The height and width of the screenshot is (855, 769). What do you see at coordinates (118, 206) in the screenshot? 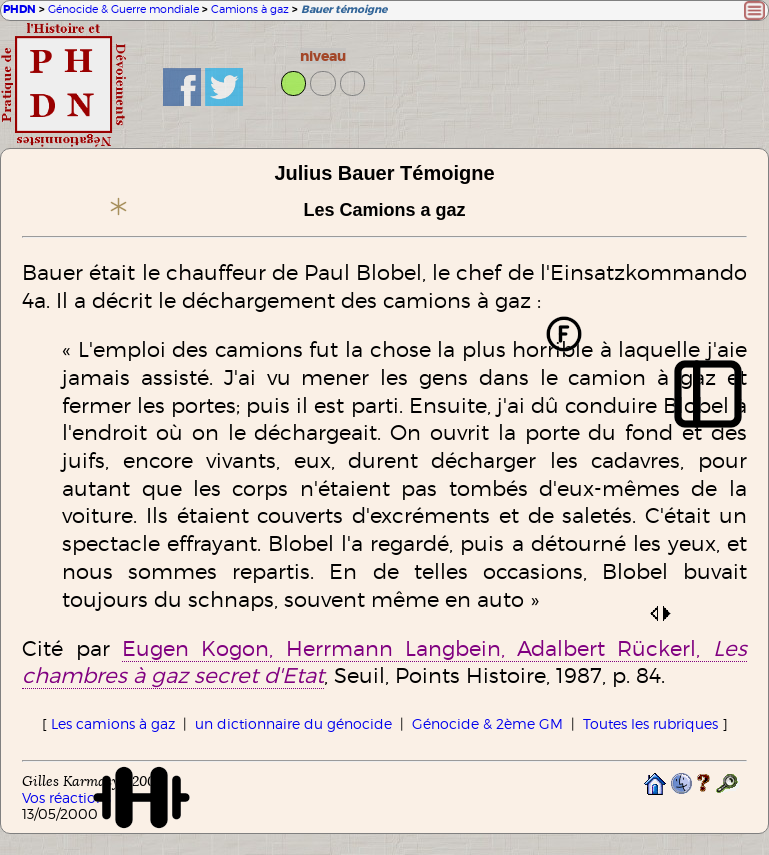
I see `indicates a required field in a form` at bounding box center [118, 206].